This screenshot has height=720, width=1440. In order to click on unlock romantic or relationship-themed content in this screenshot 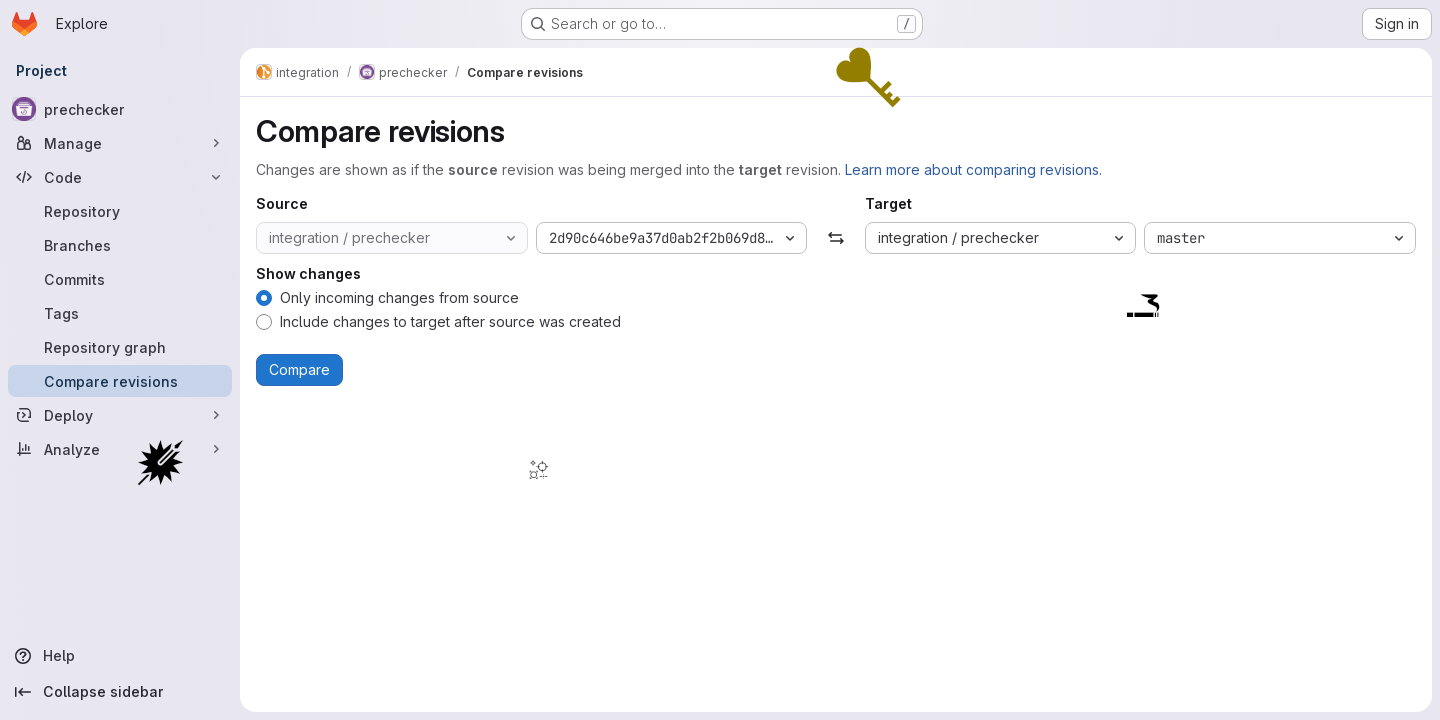, I will do `click(868, 77)`.